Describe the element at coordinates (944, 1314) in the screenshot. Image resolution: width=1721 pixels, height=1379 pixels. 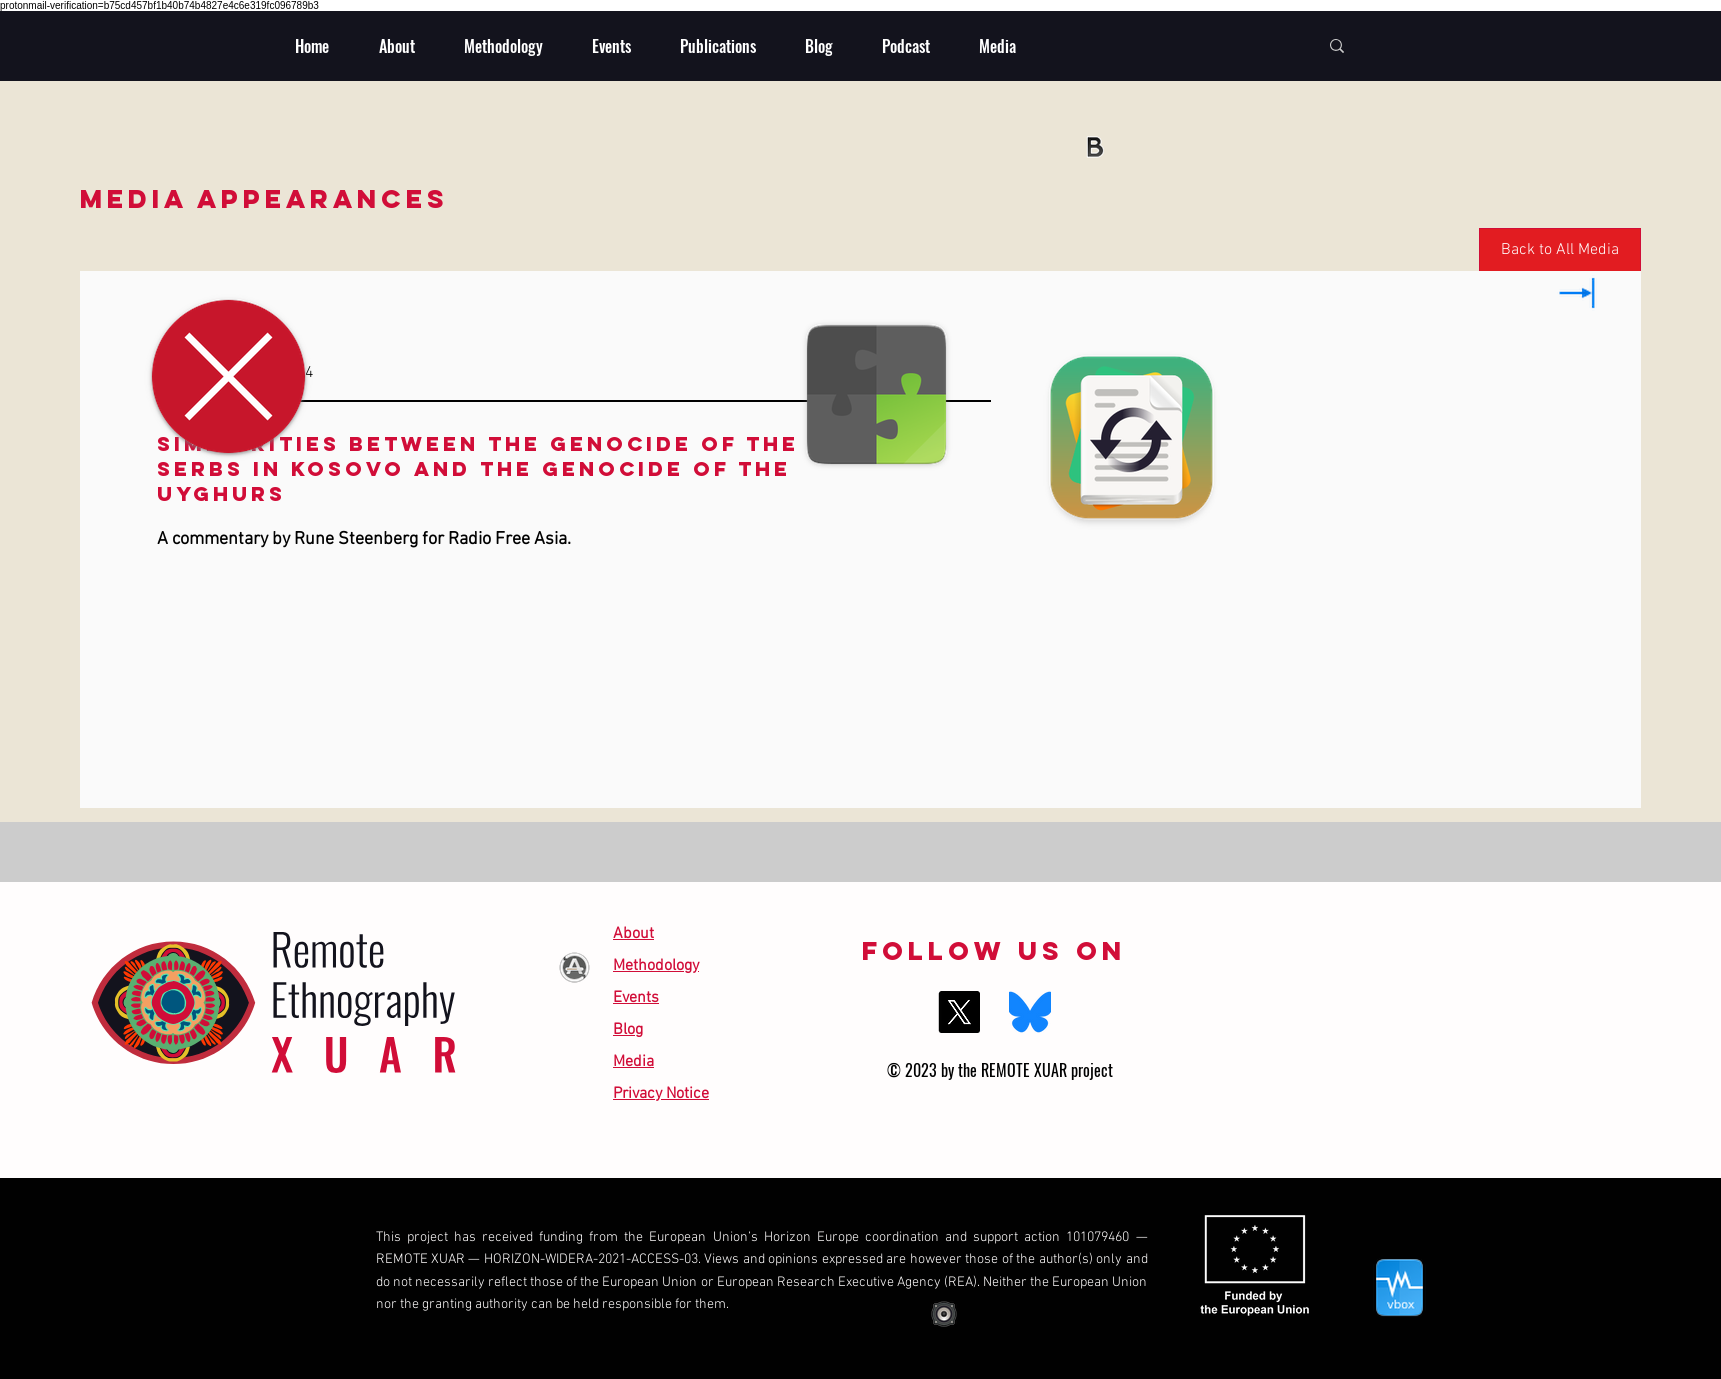
I see `adjust speaker or audio output settings` at that location.